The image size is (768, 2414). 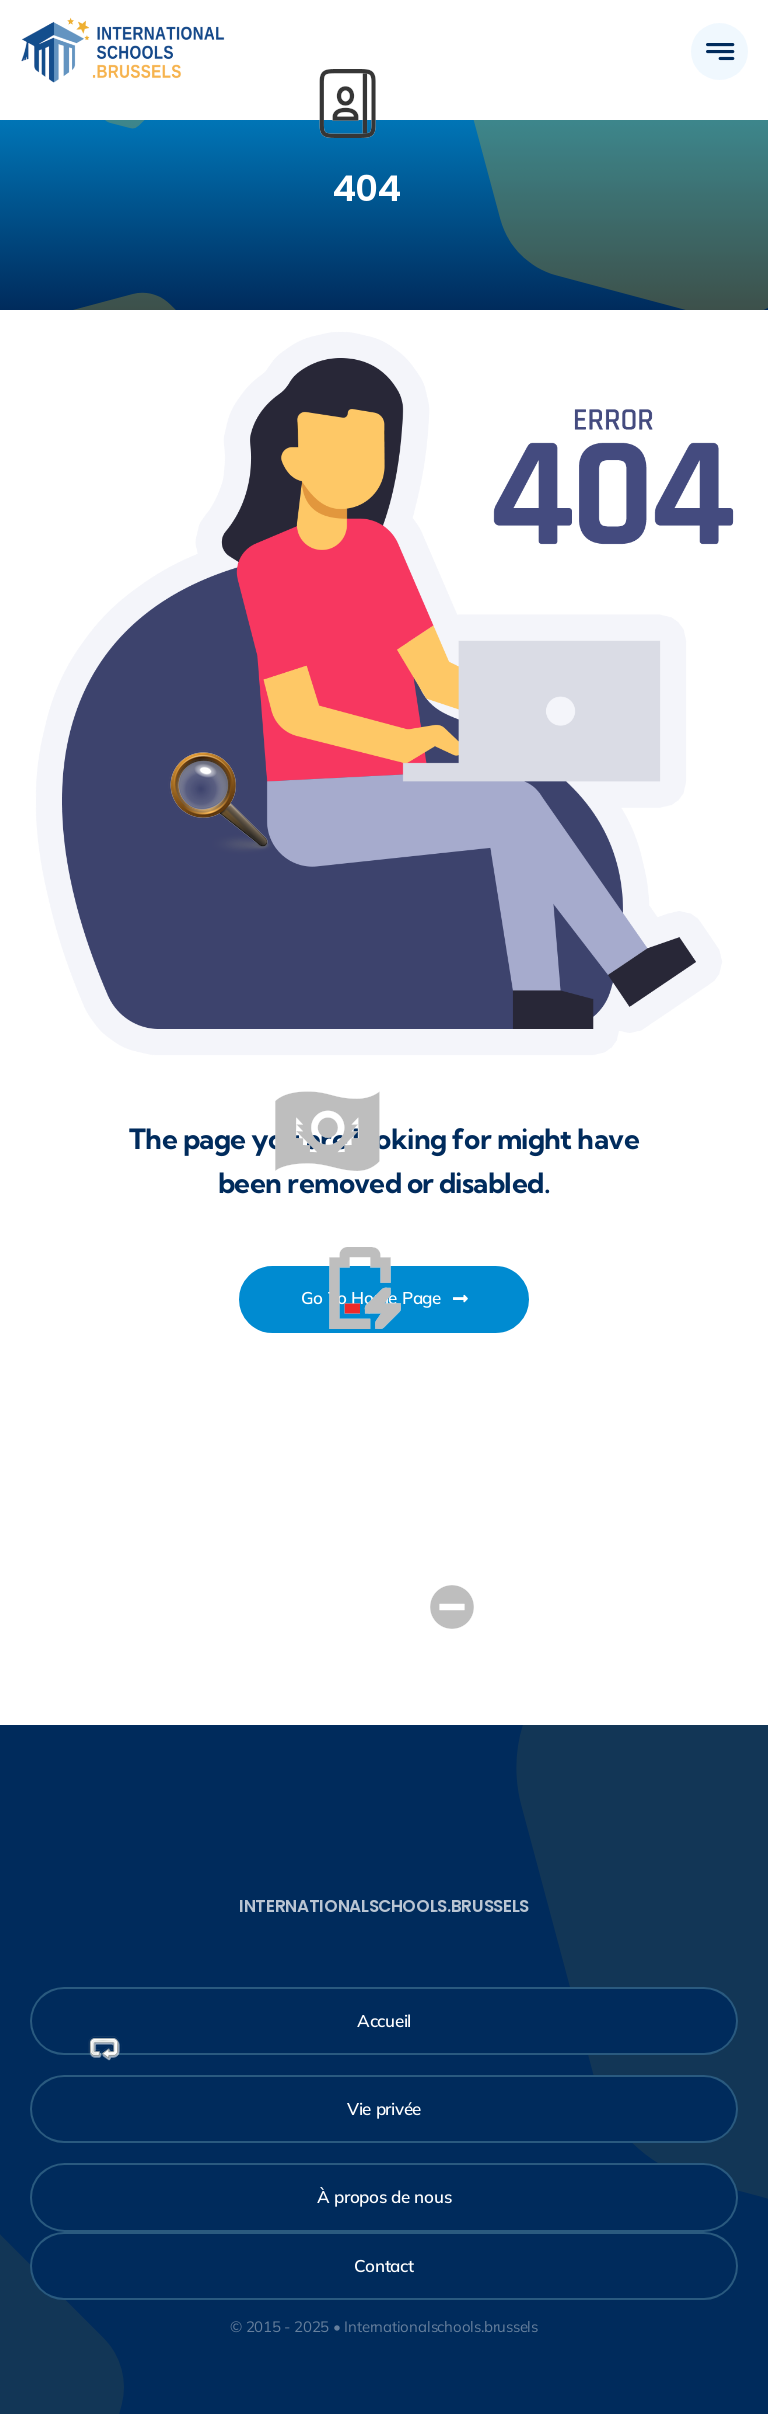 I want to click on open contacts app, so click(x=345, y=103).